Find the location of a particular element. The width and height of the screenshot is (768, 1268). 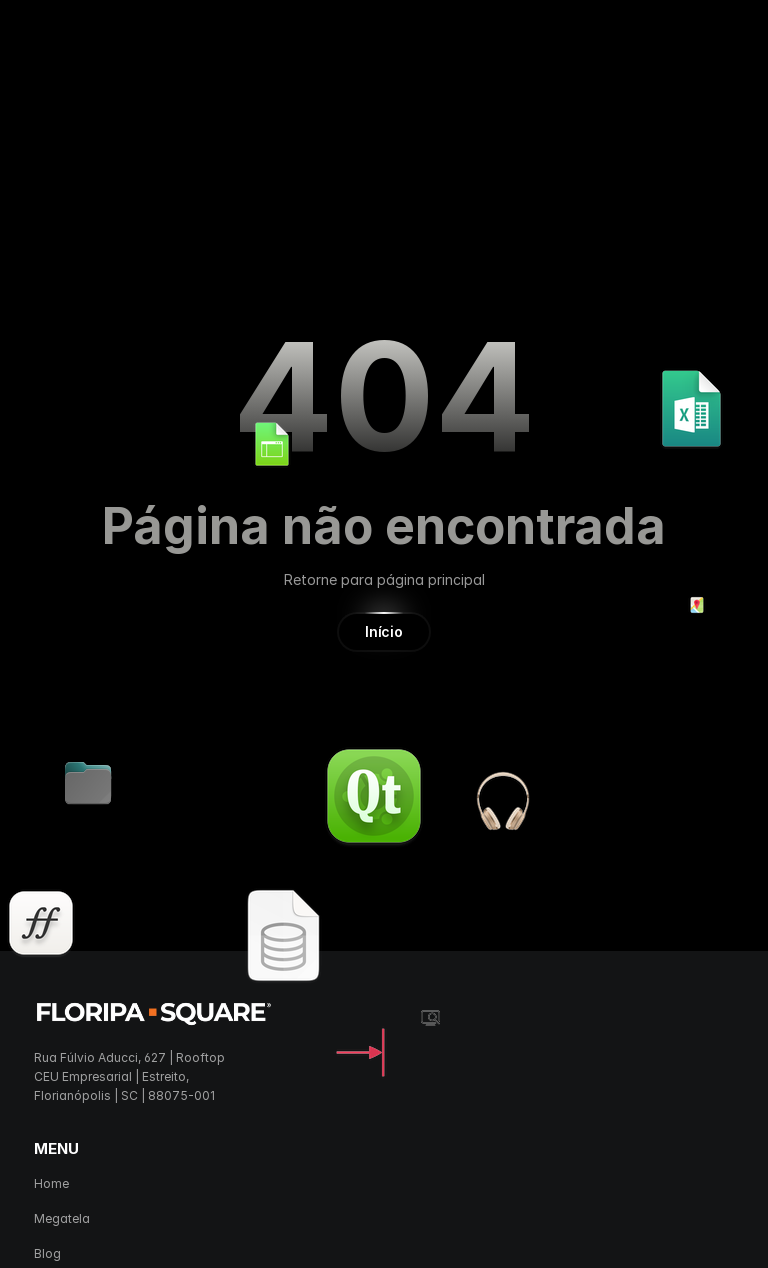

connect bluetooth headphones is located at coordinates (503, 801).